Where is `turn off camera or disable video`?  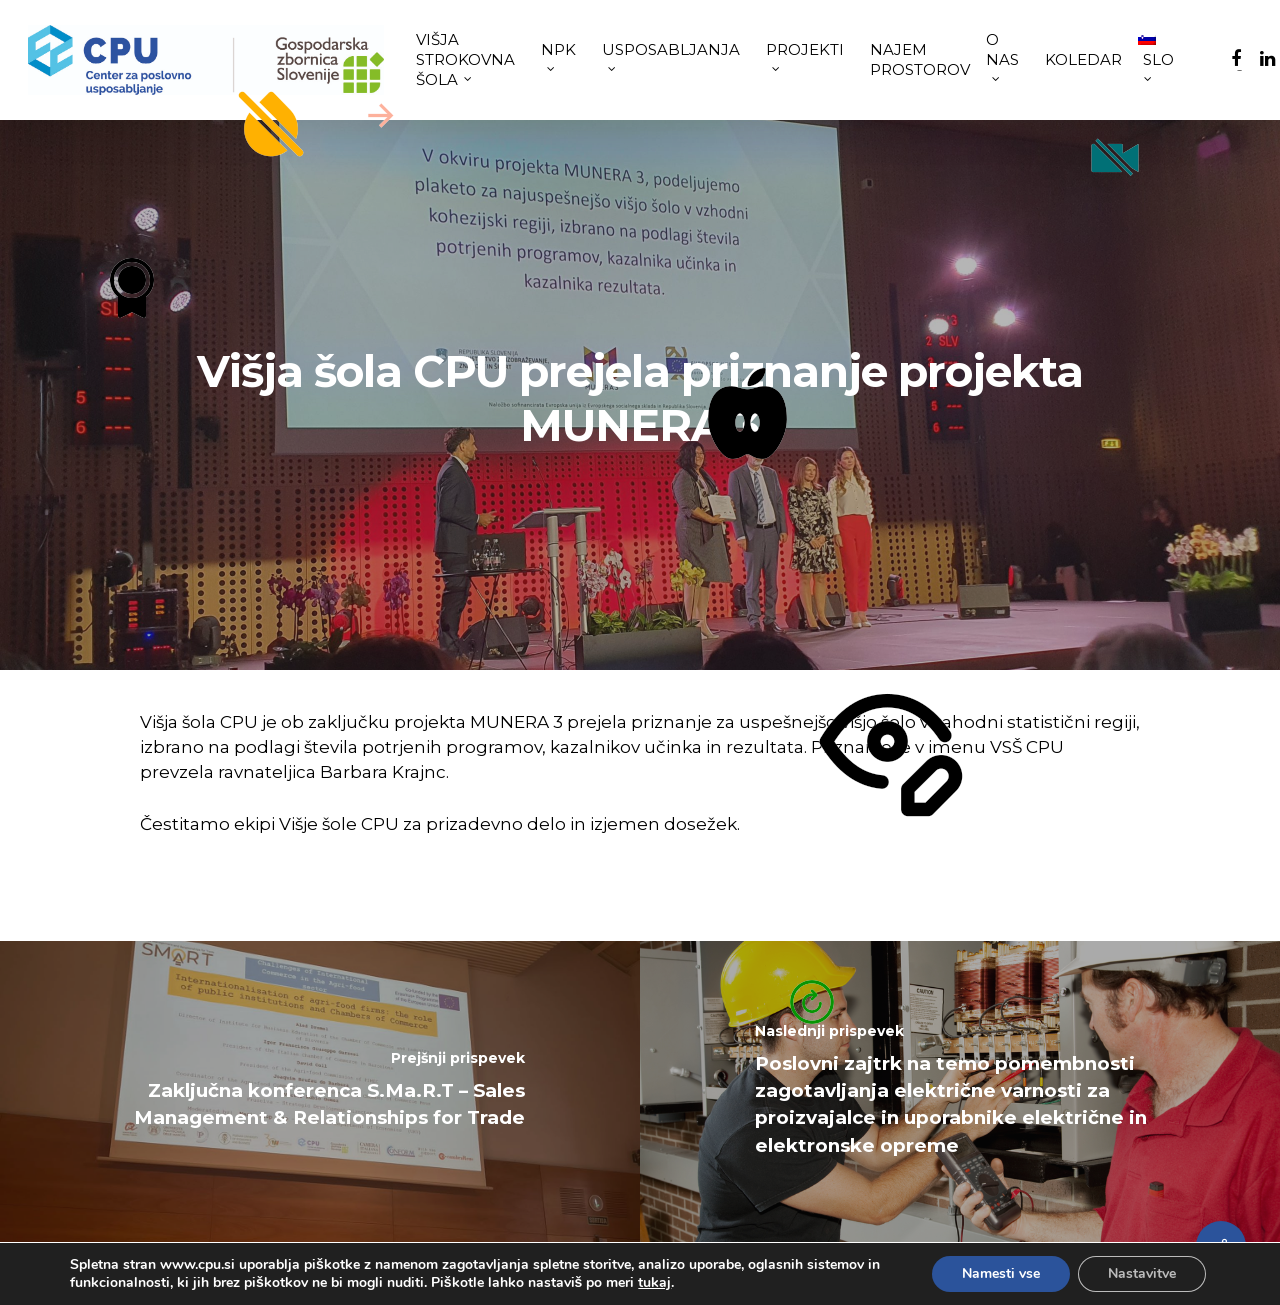
turn off camera or disable video is located at coordinates (1115, 158).